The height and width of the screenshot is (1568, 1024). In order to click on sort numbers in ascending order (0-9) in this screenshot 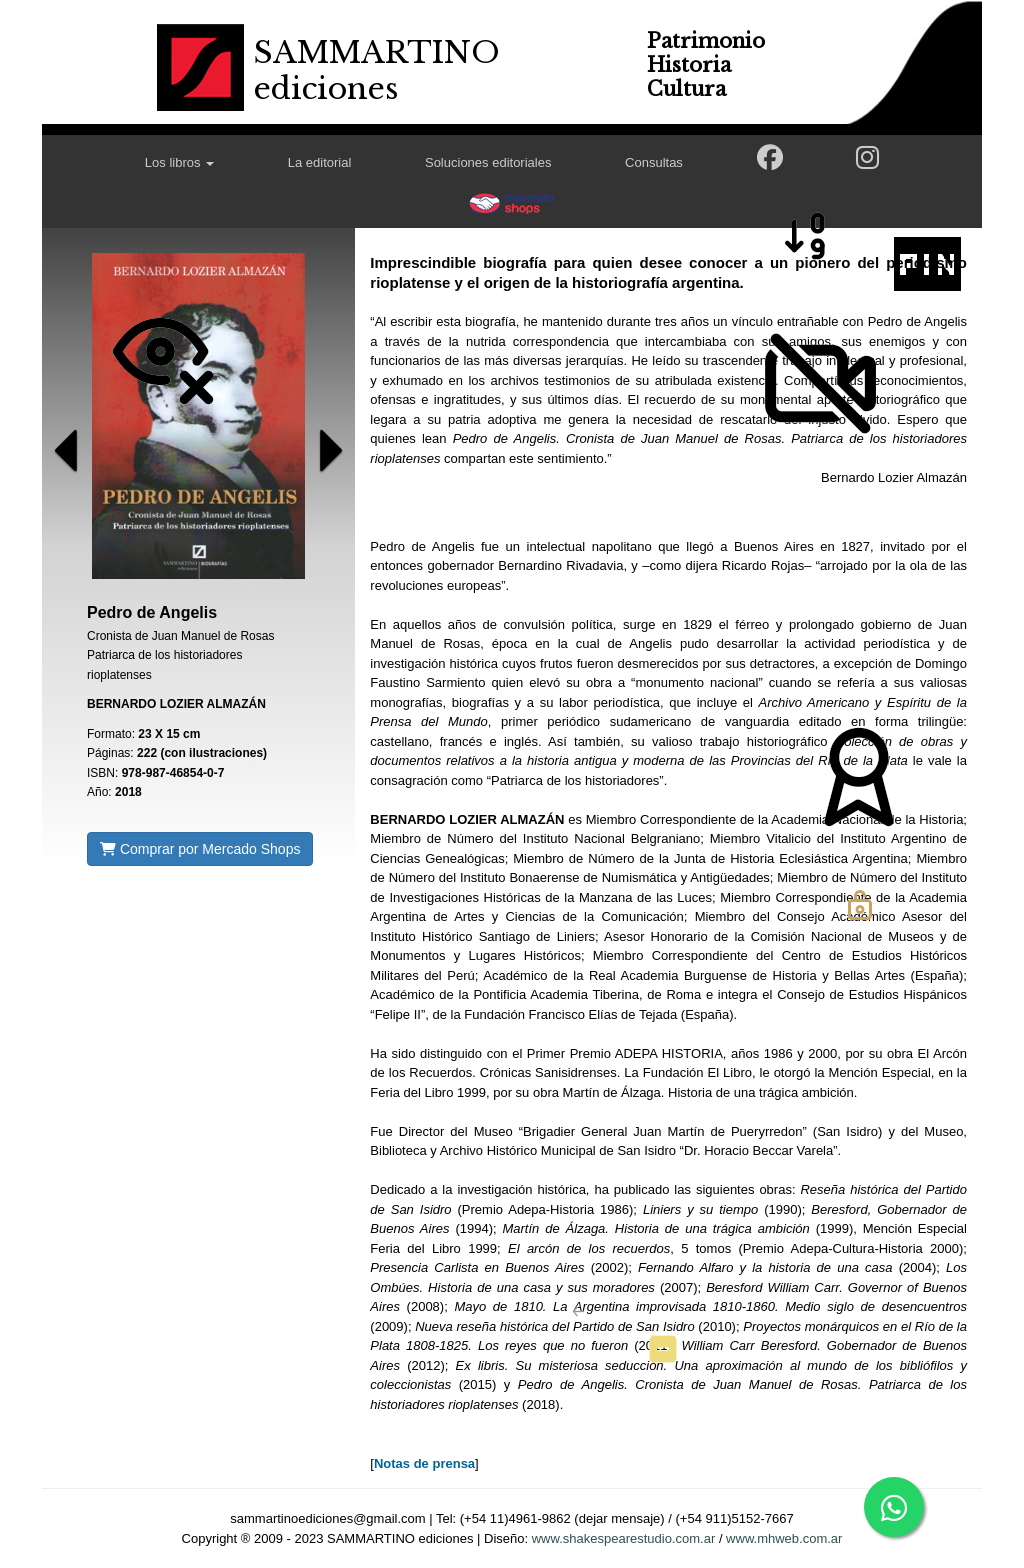, I will do `click(806, 236)`.